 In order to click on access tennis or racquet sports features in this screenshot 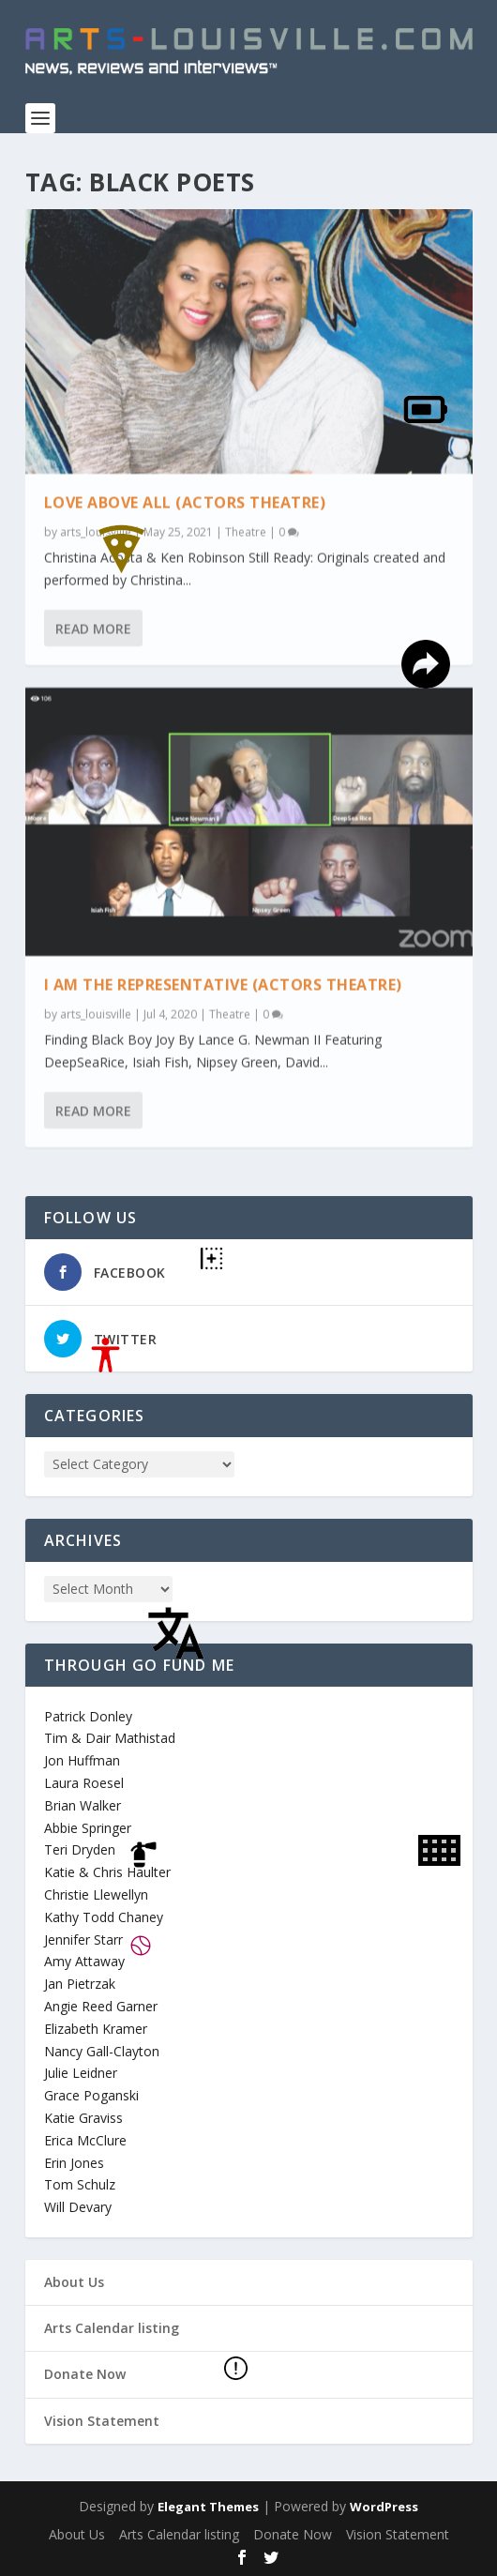, I will do `click(141, 1946)`.